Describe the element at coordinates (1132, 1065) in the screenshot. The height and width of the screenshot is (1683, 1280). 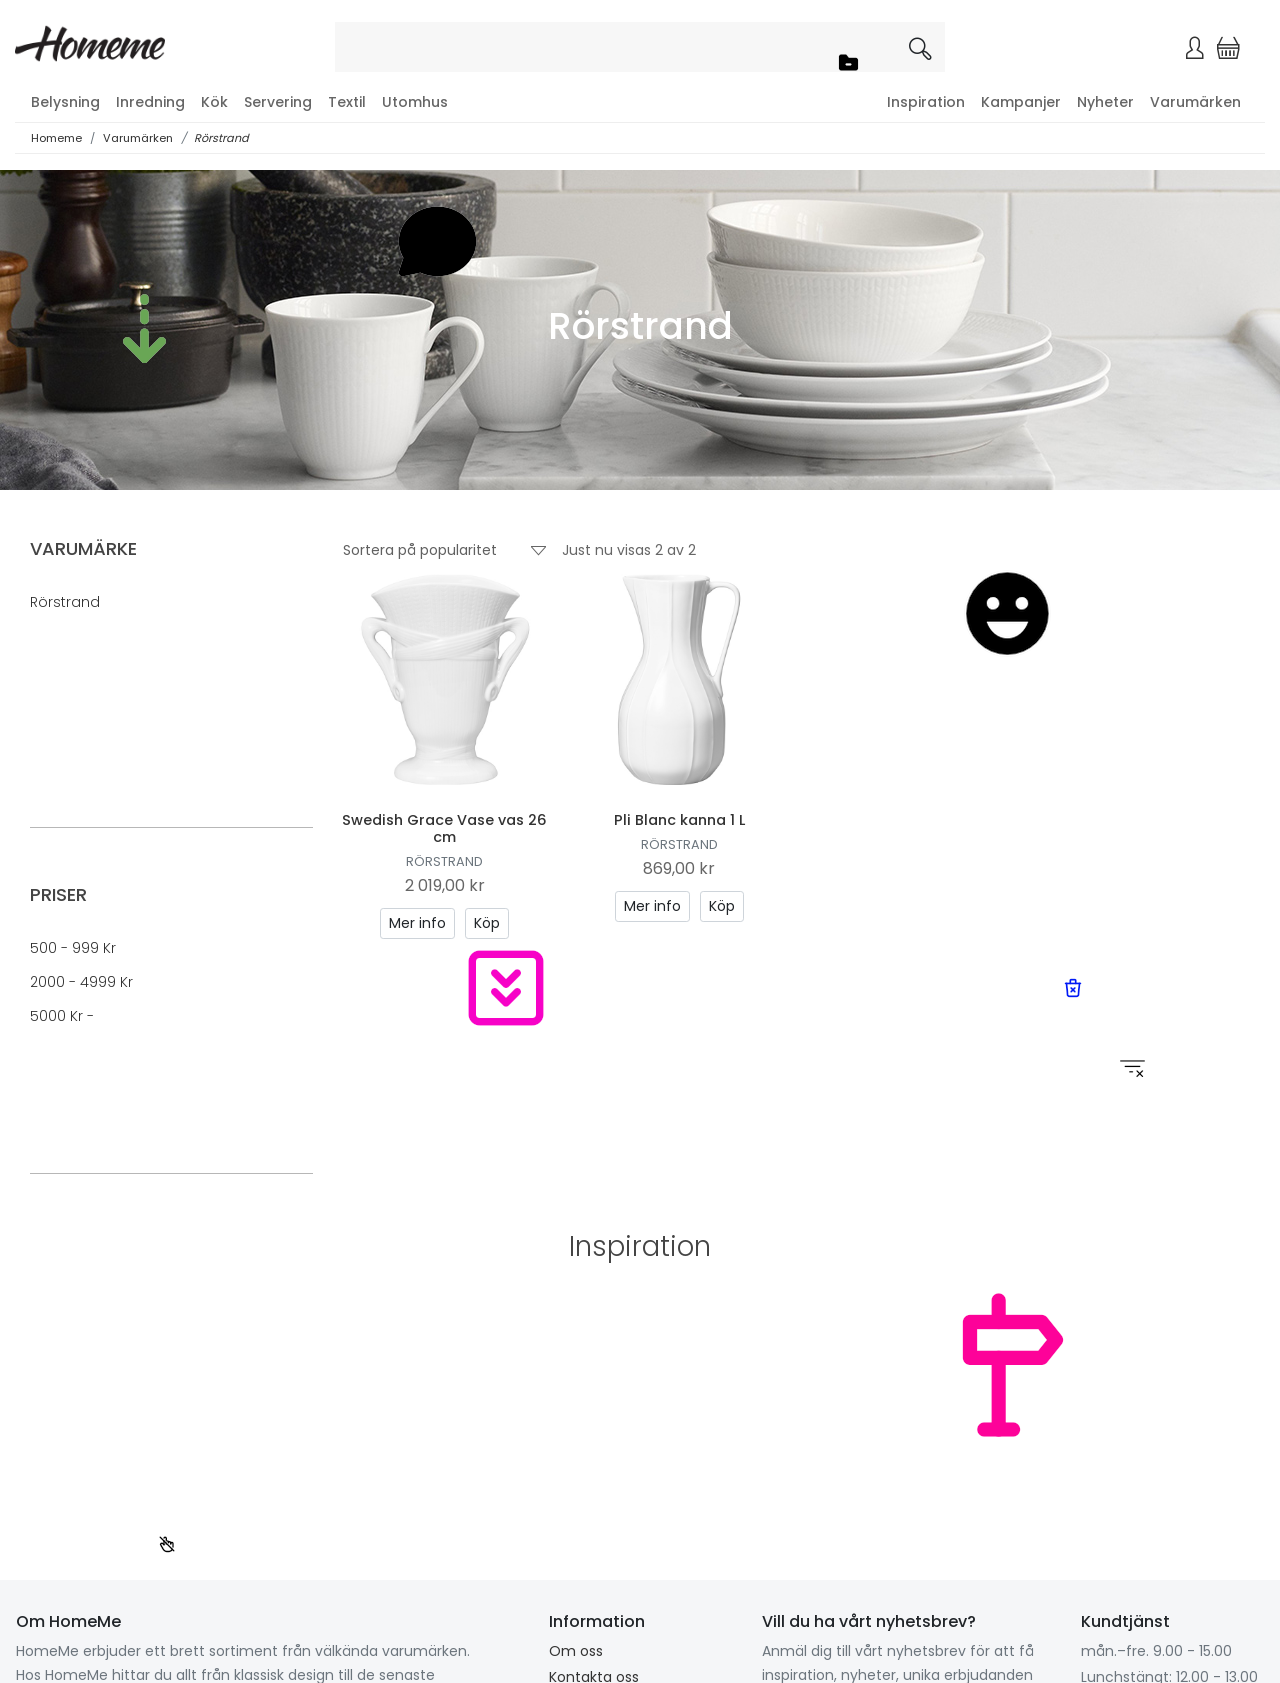
I see `clear all active filters` at that location.